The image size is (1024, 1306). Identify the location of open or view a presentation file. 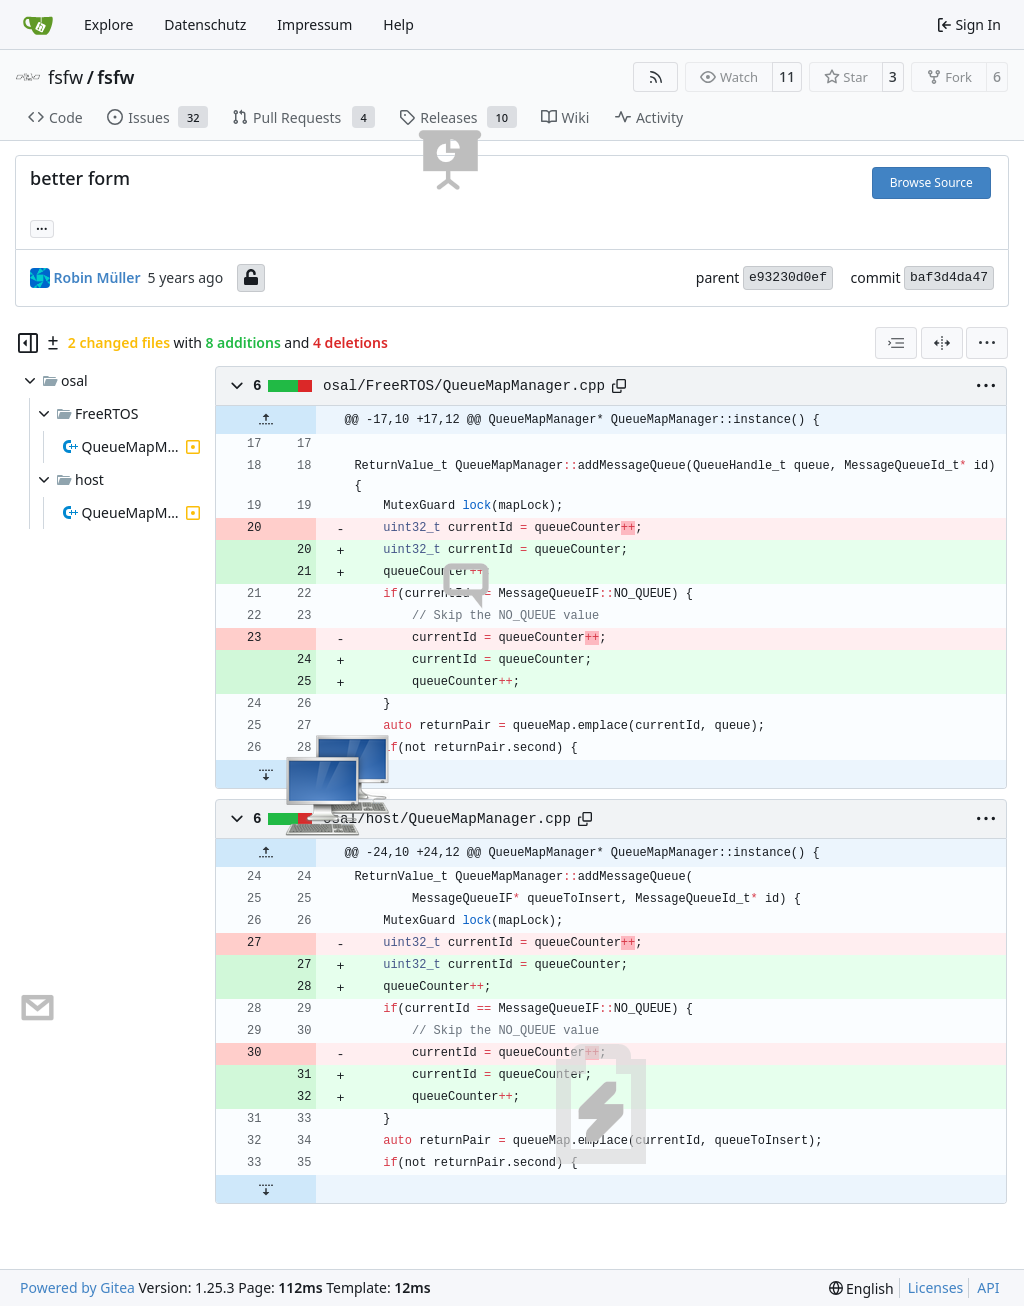
(450, 157).